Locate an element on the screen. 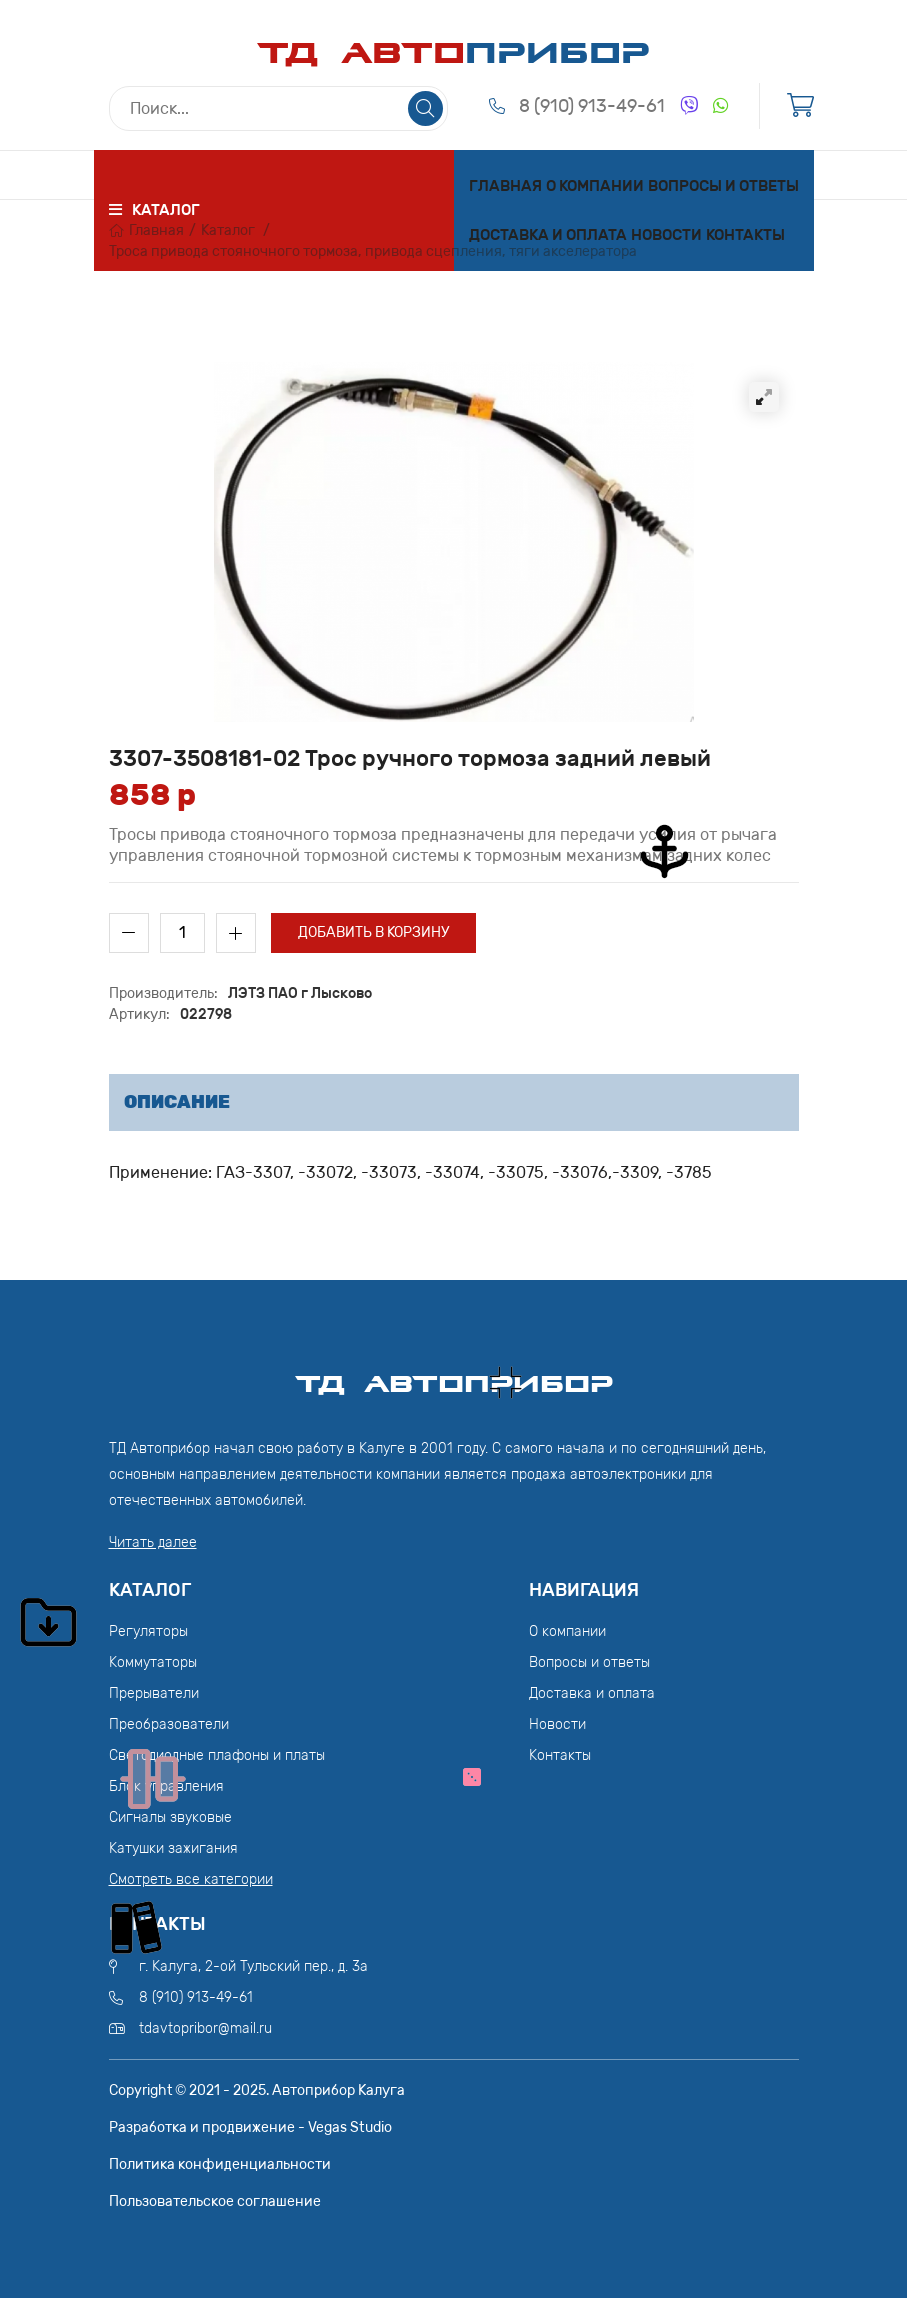 The height and width of the screenshot is (2298, 907). exit fullscreen mode is located at coordinates (505, 1382).